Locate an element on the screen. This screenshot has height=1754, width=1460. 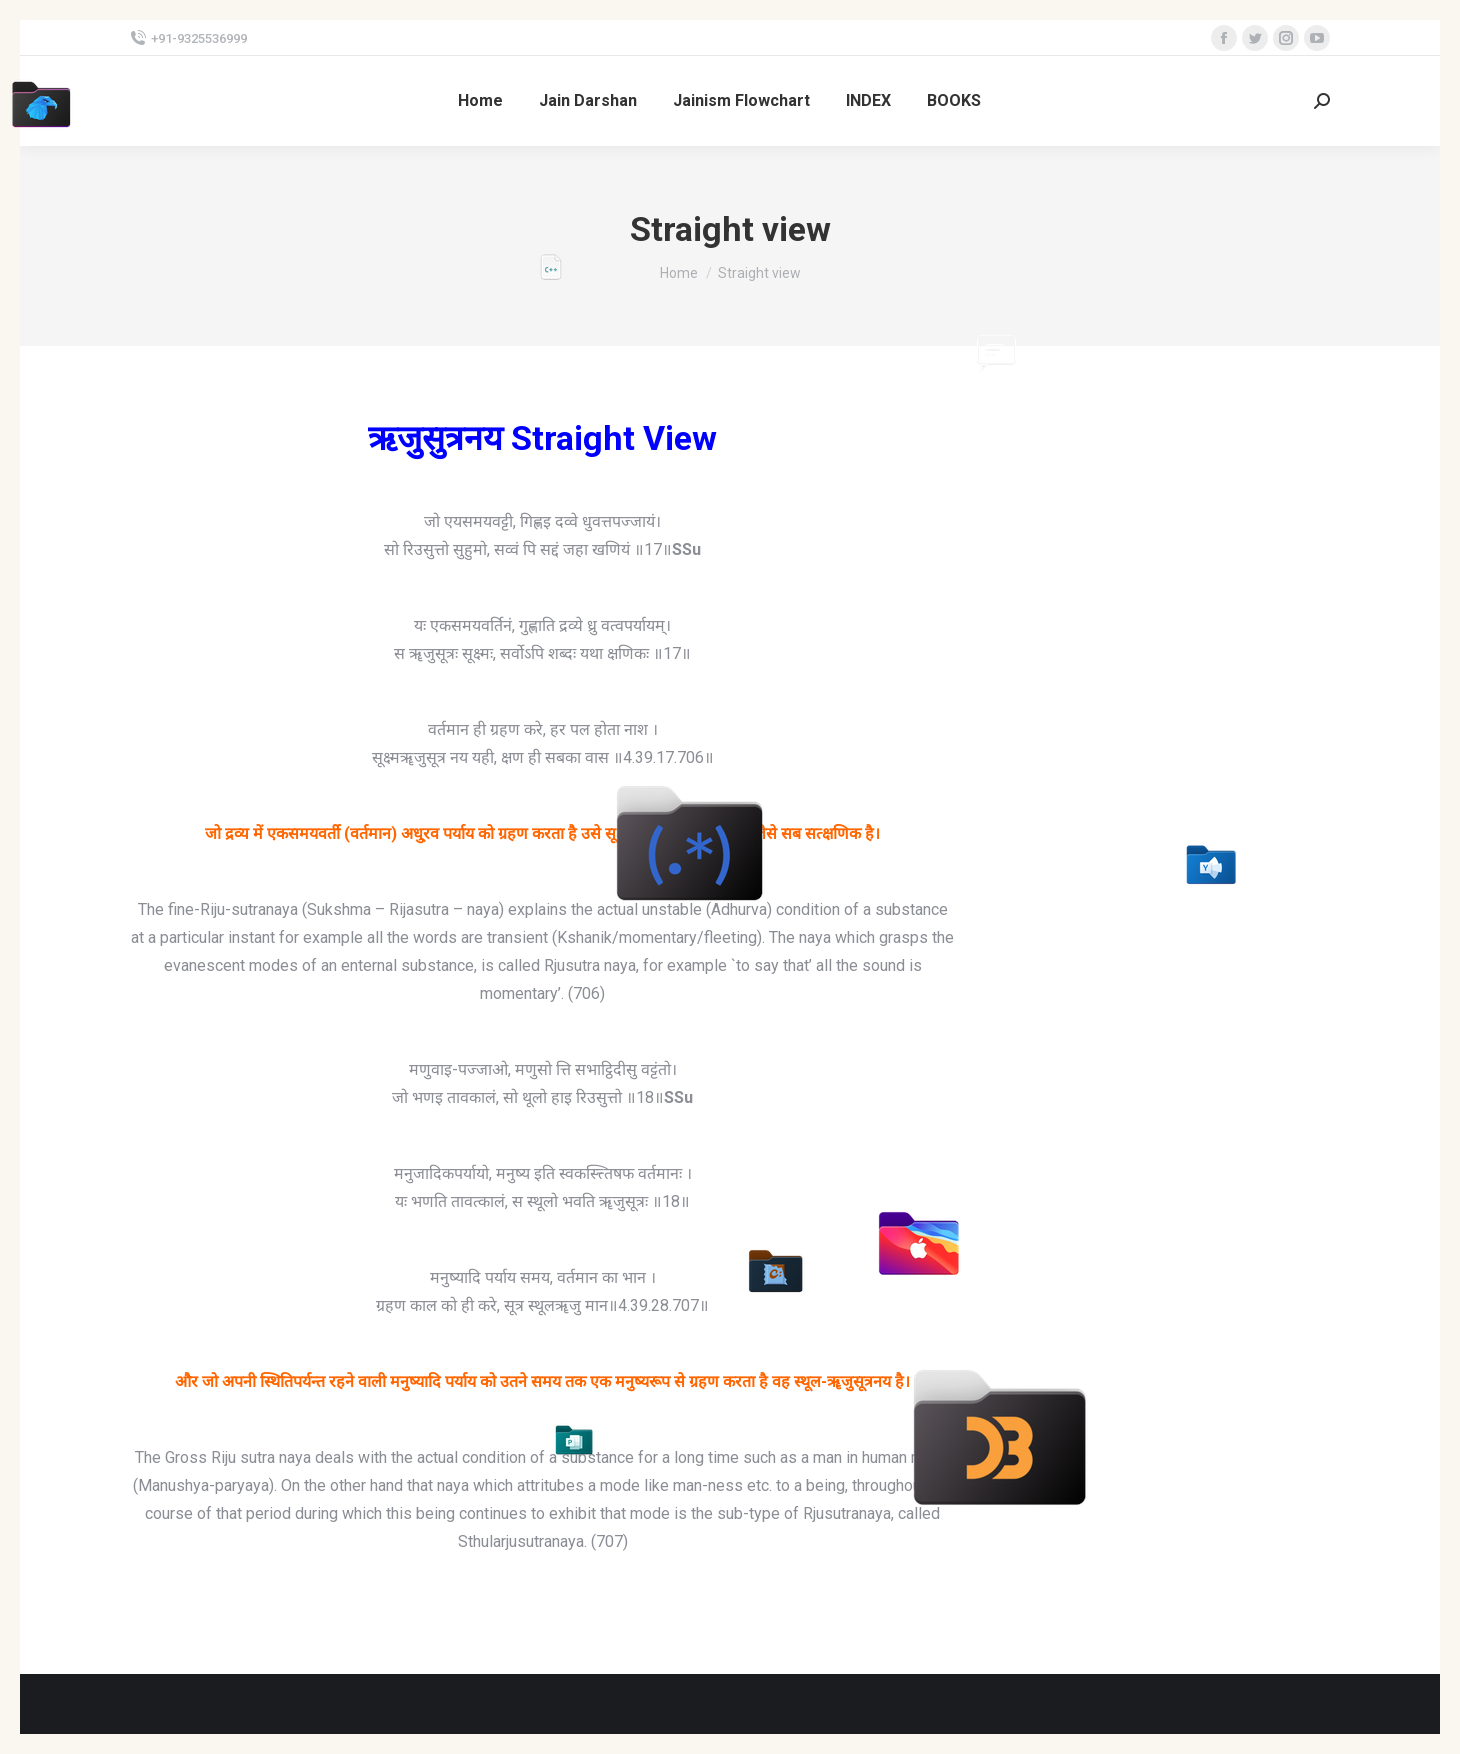
neochat messaging app system tray icon is located at coordinates (996, 353).